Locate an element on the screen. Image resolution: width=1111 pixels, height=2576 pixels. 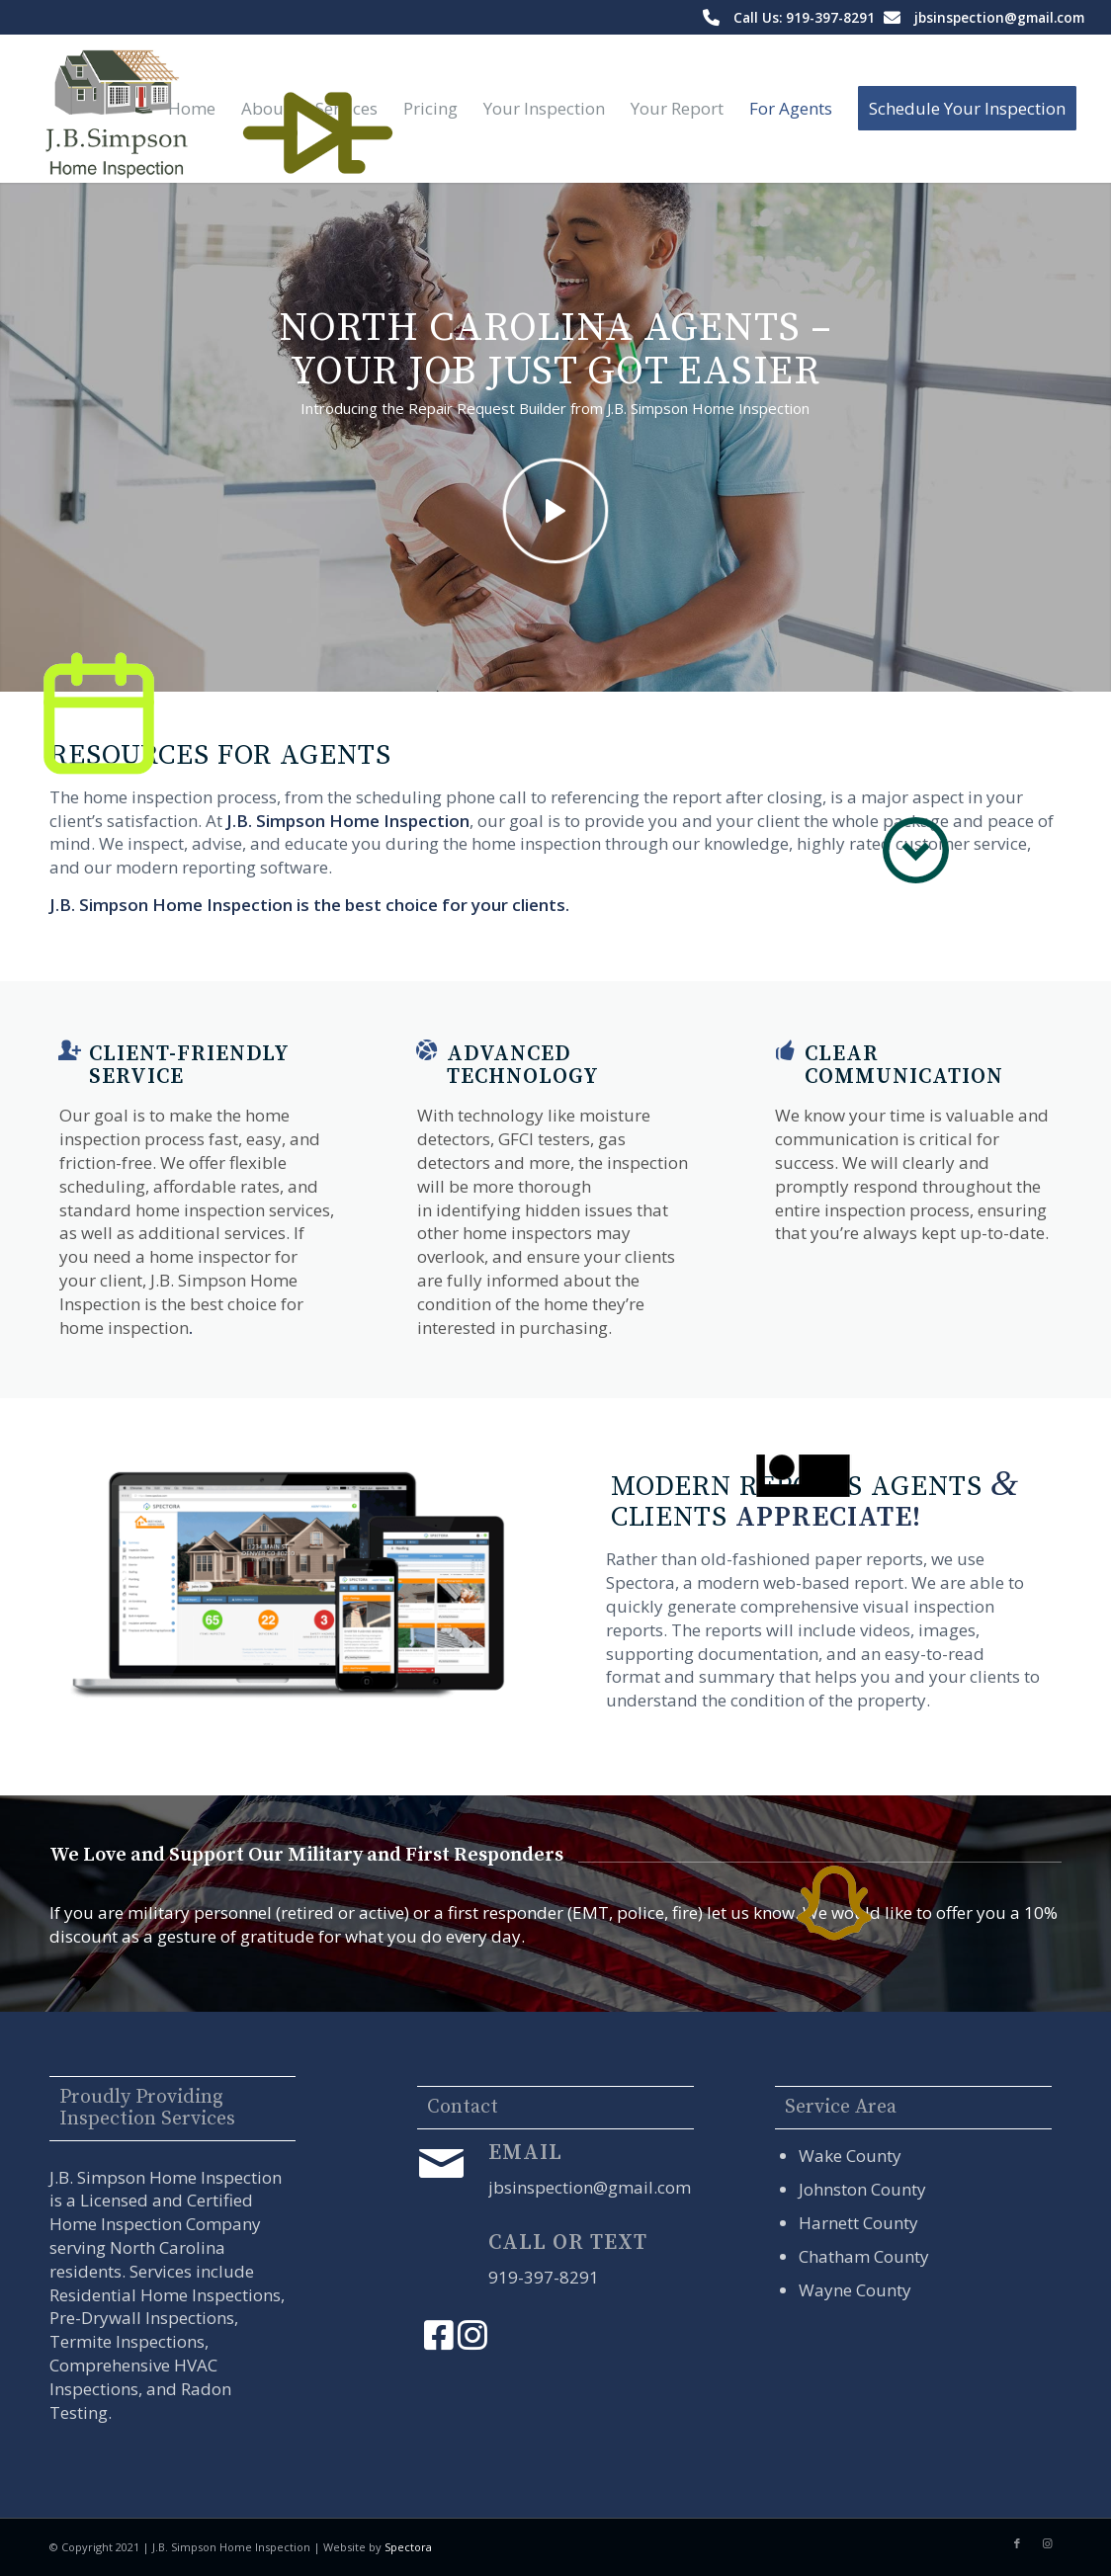
open Snapchat is located at coordinates (834, 1903).